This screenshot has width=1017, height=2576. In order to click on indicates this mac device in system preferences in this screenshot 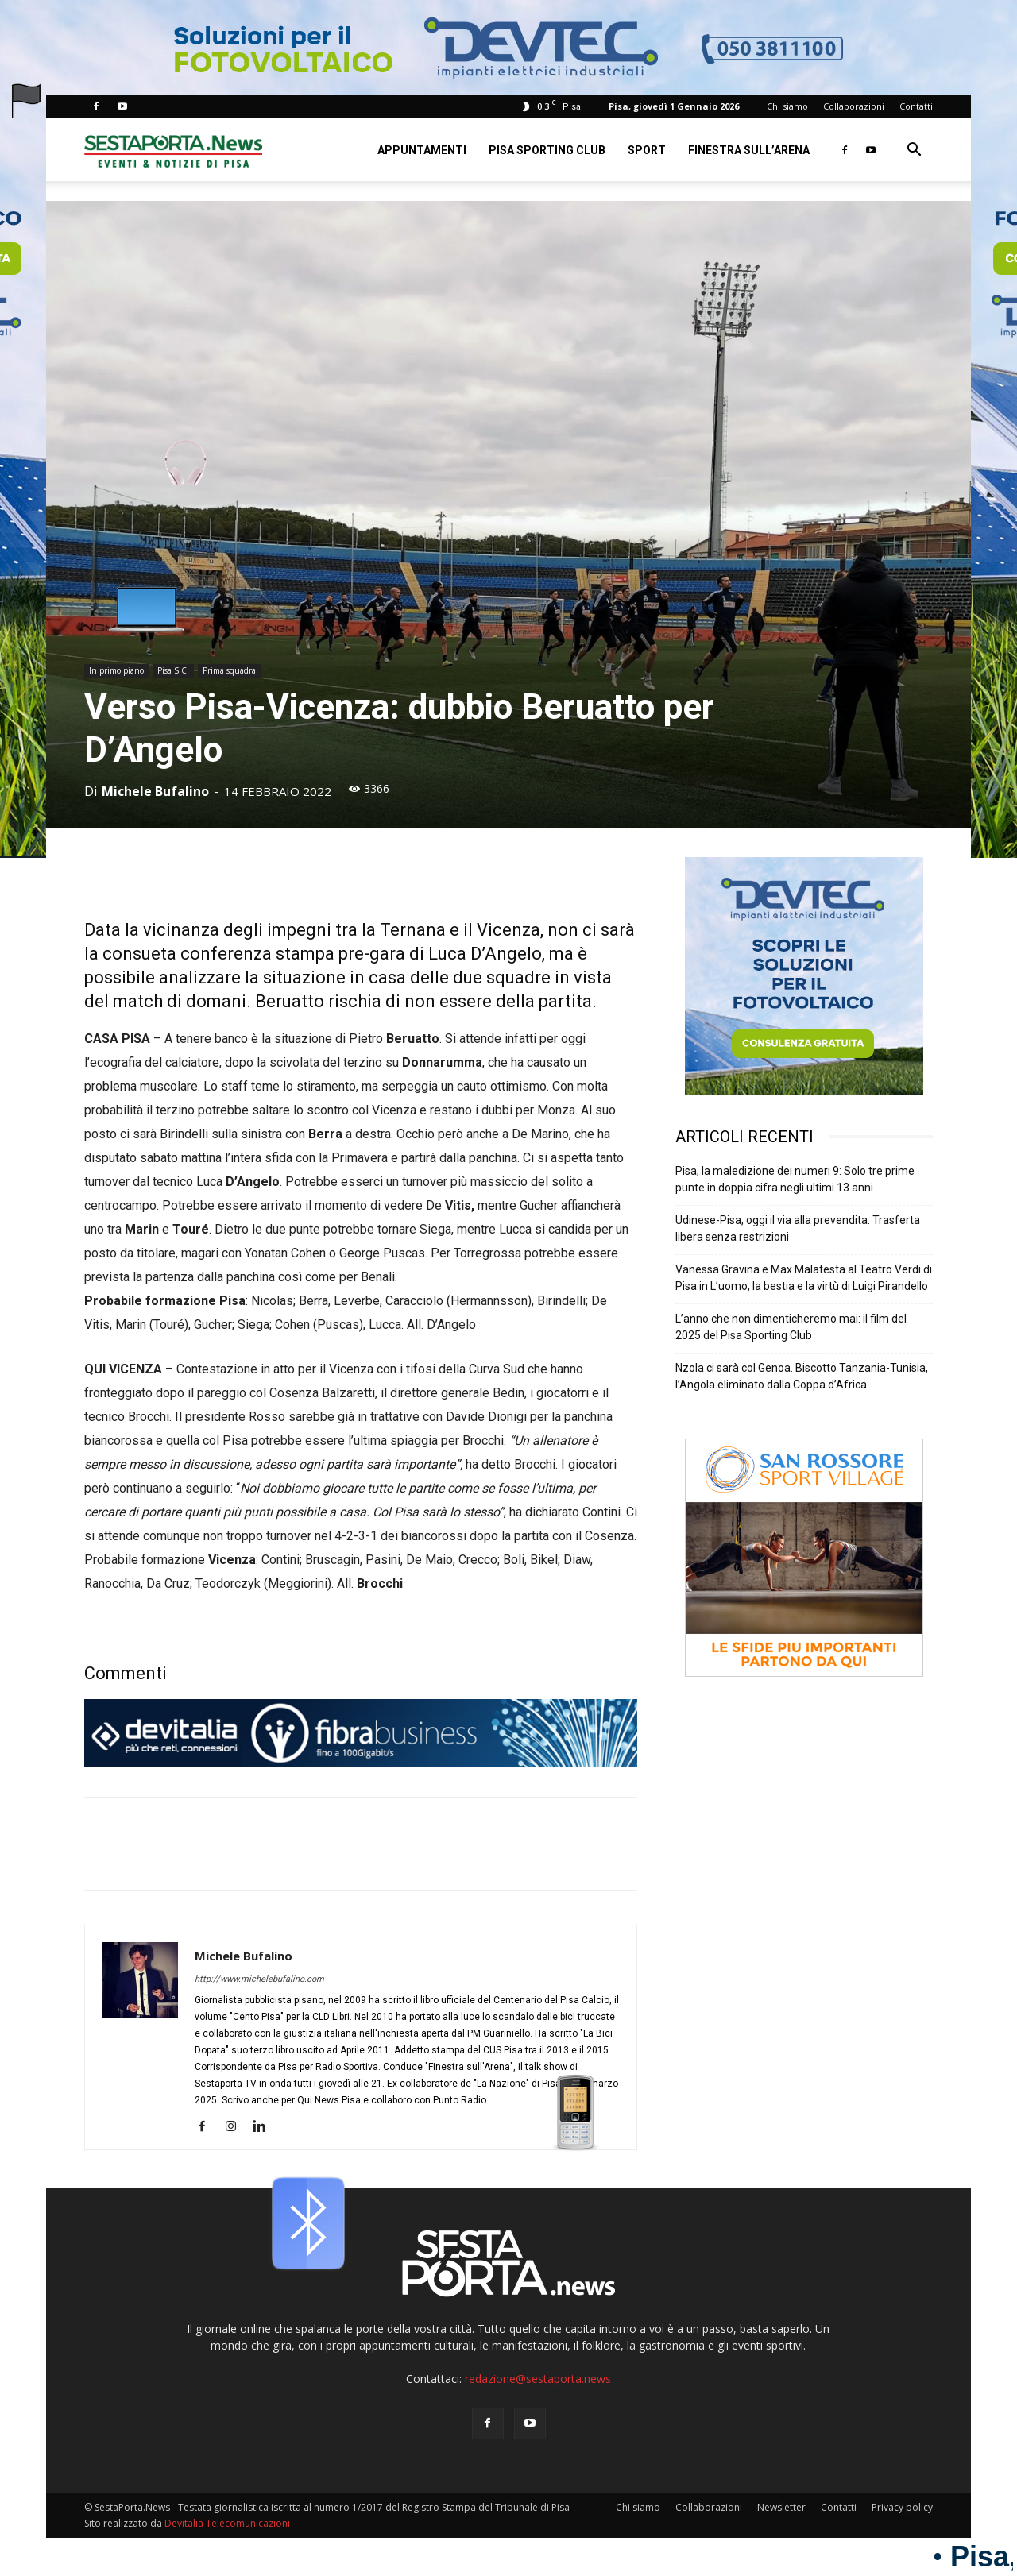, I will do `click(146, 607)`.